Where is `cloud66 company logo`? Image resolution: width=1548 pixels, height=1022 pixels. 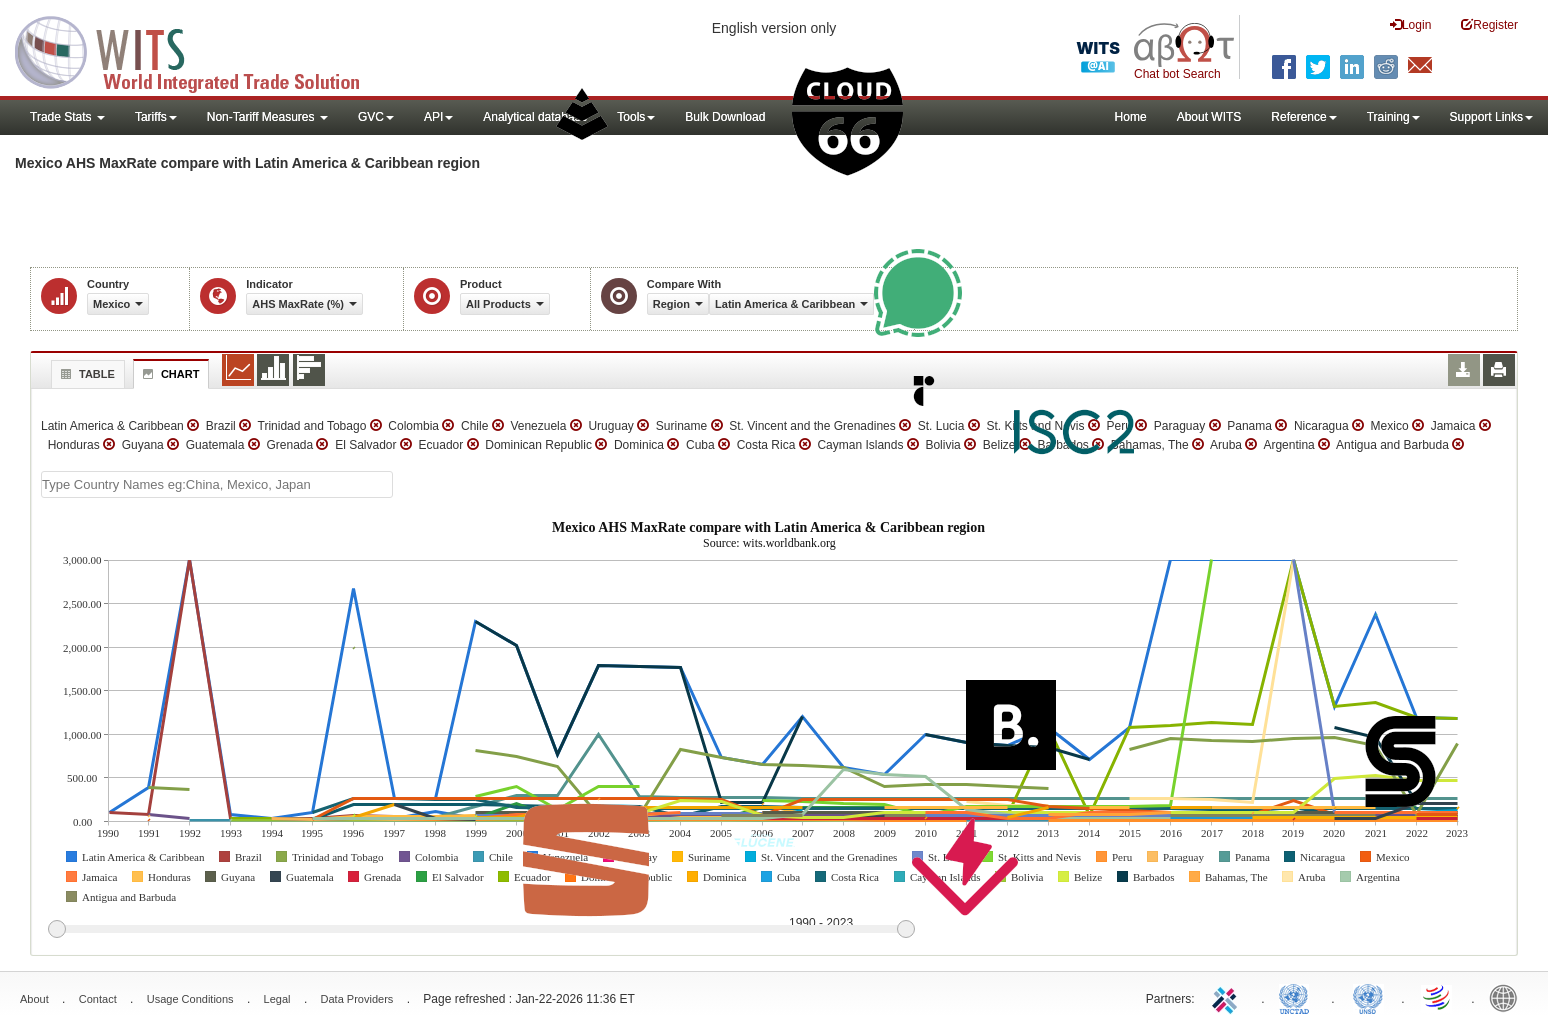
cloud66 company logo is located at coordinates (847, 121).